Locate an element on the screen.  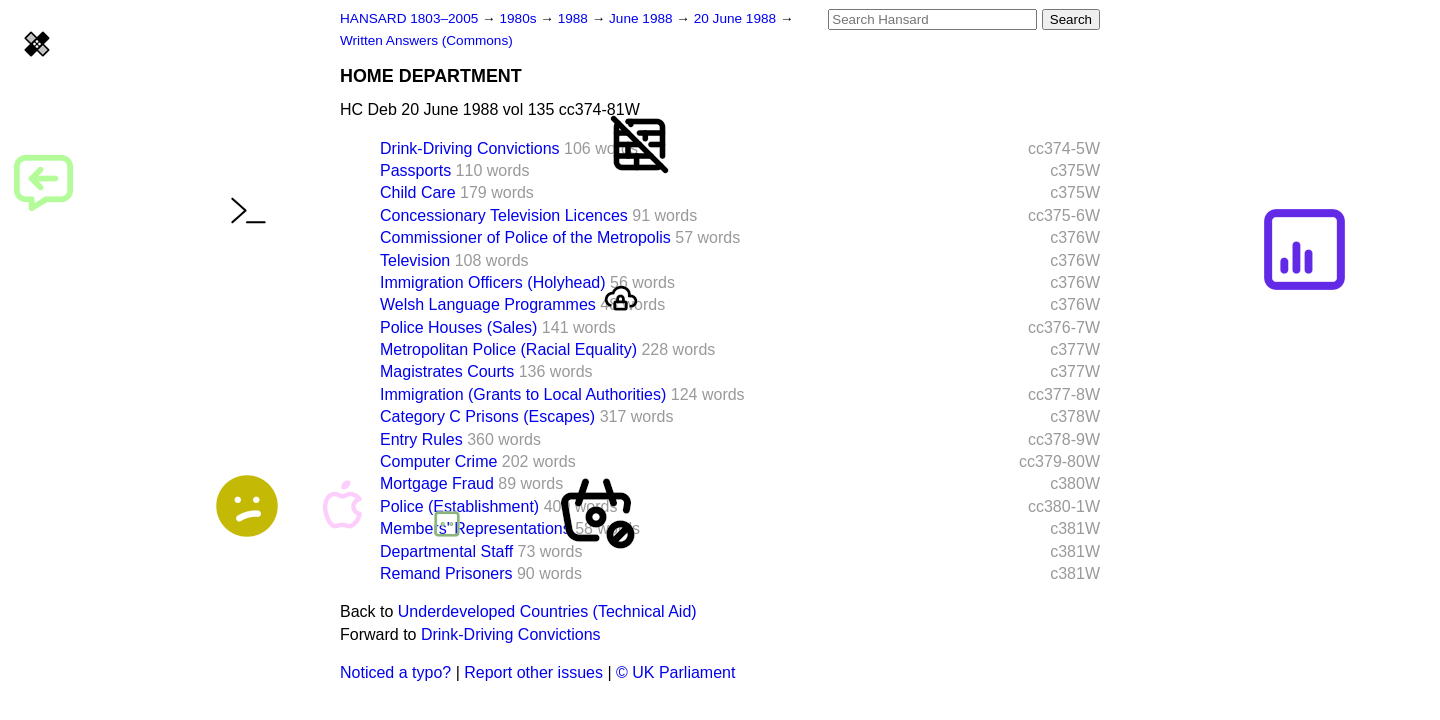
apply healing or repair tool to image is located at coordinates (37, 44).